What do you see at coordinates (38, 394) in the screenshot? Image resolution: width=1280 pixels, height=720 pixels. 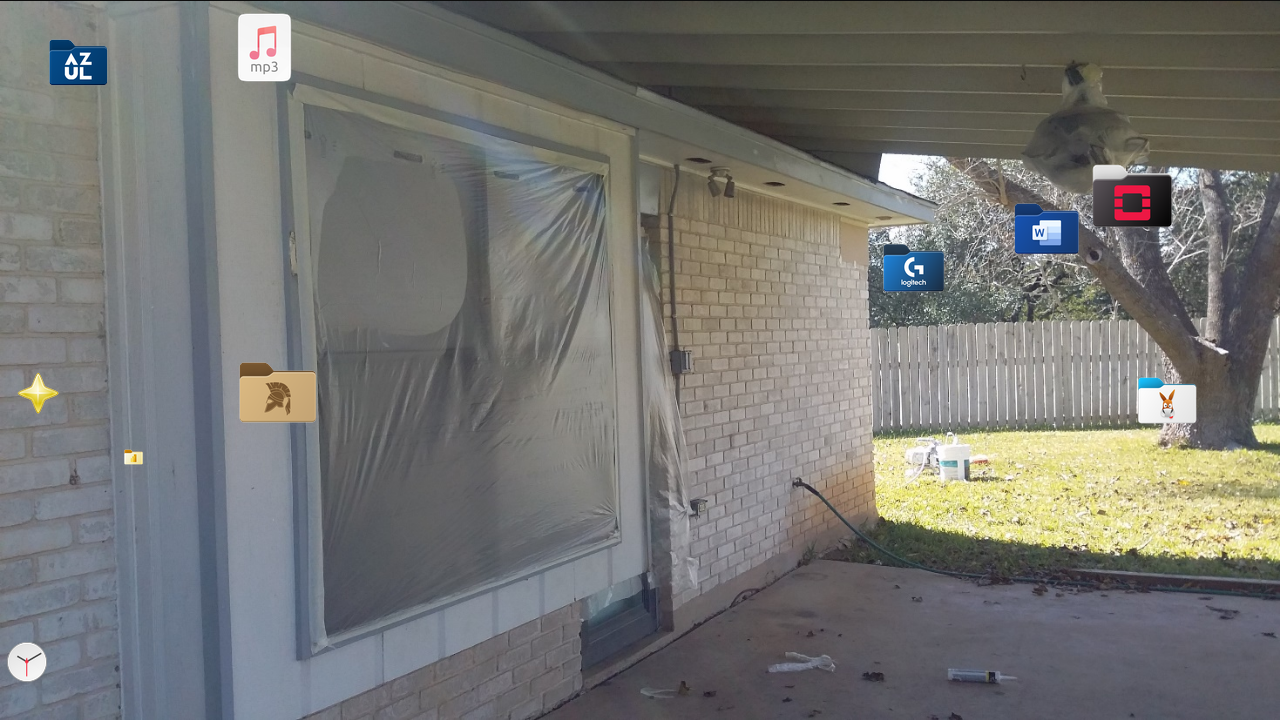 I see `view information about this application` at bounding box center [38, 394].